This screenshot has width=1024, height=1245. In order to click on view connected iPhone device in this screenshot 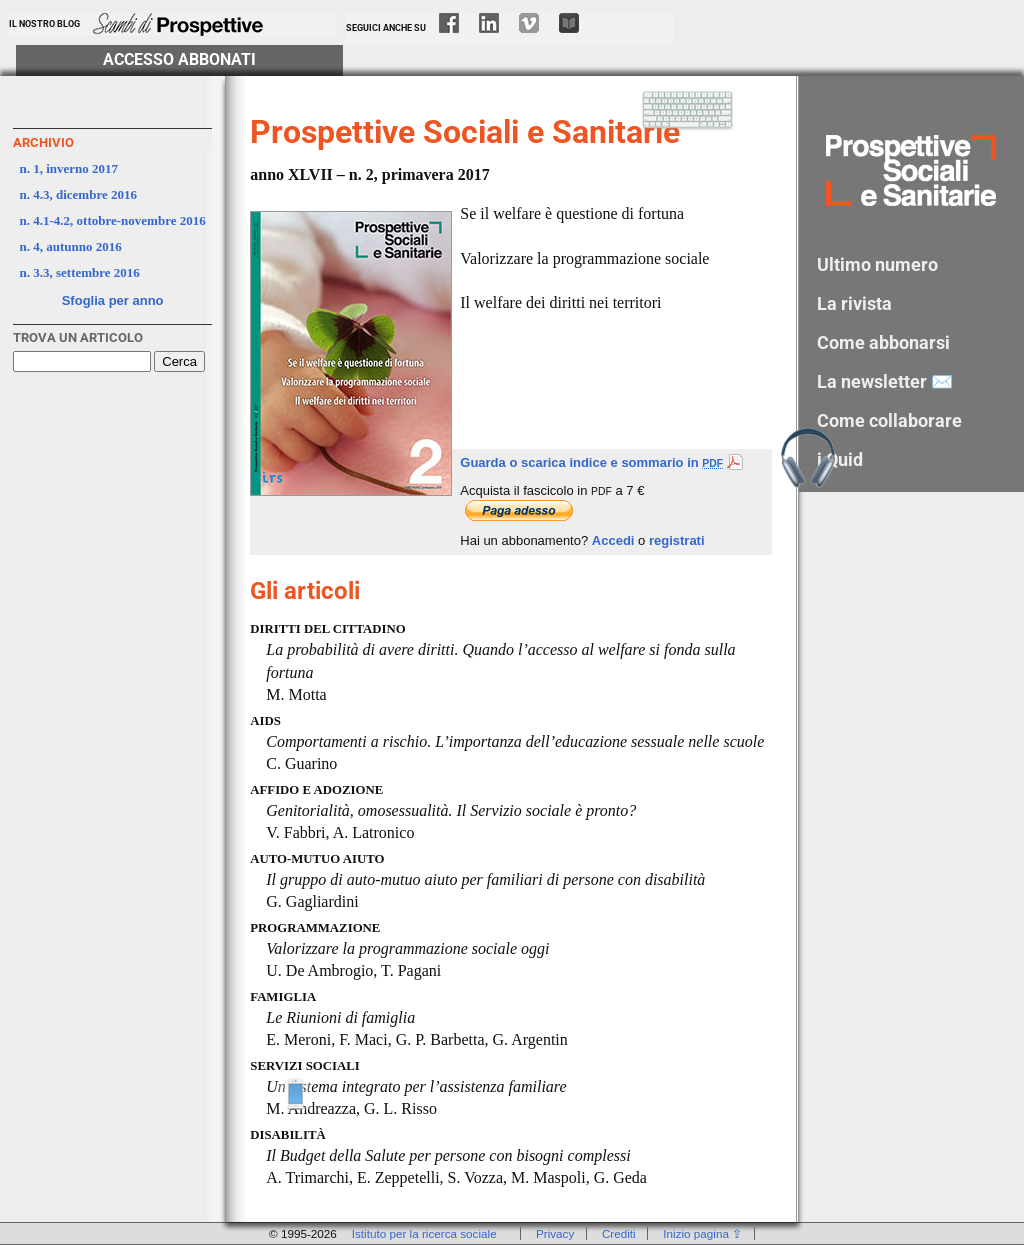, I will do `click(295, 1093)`.